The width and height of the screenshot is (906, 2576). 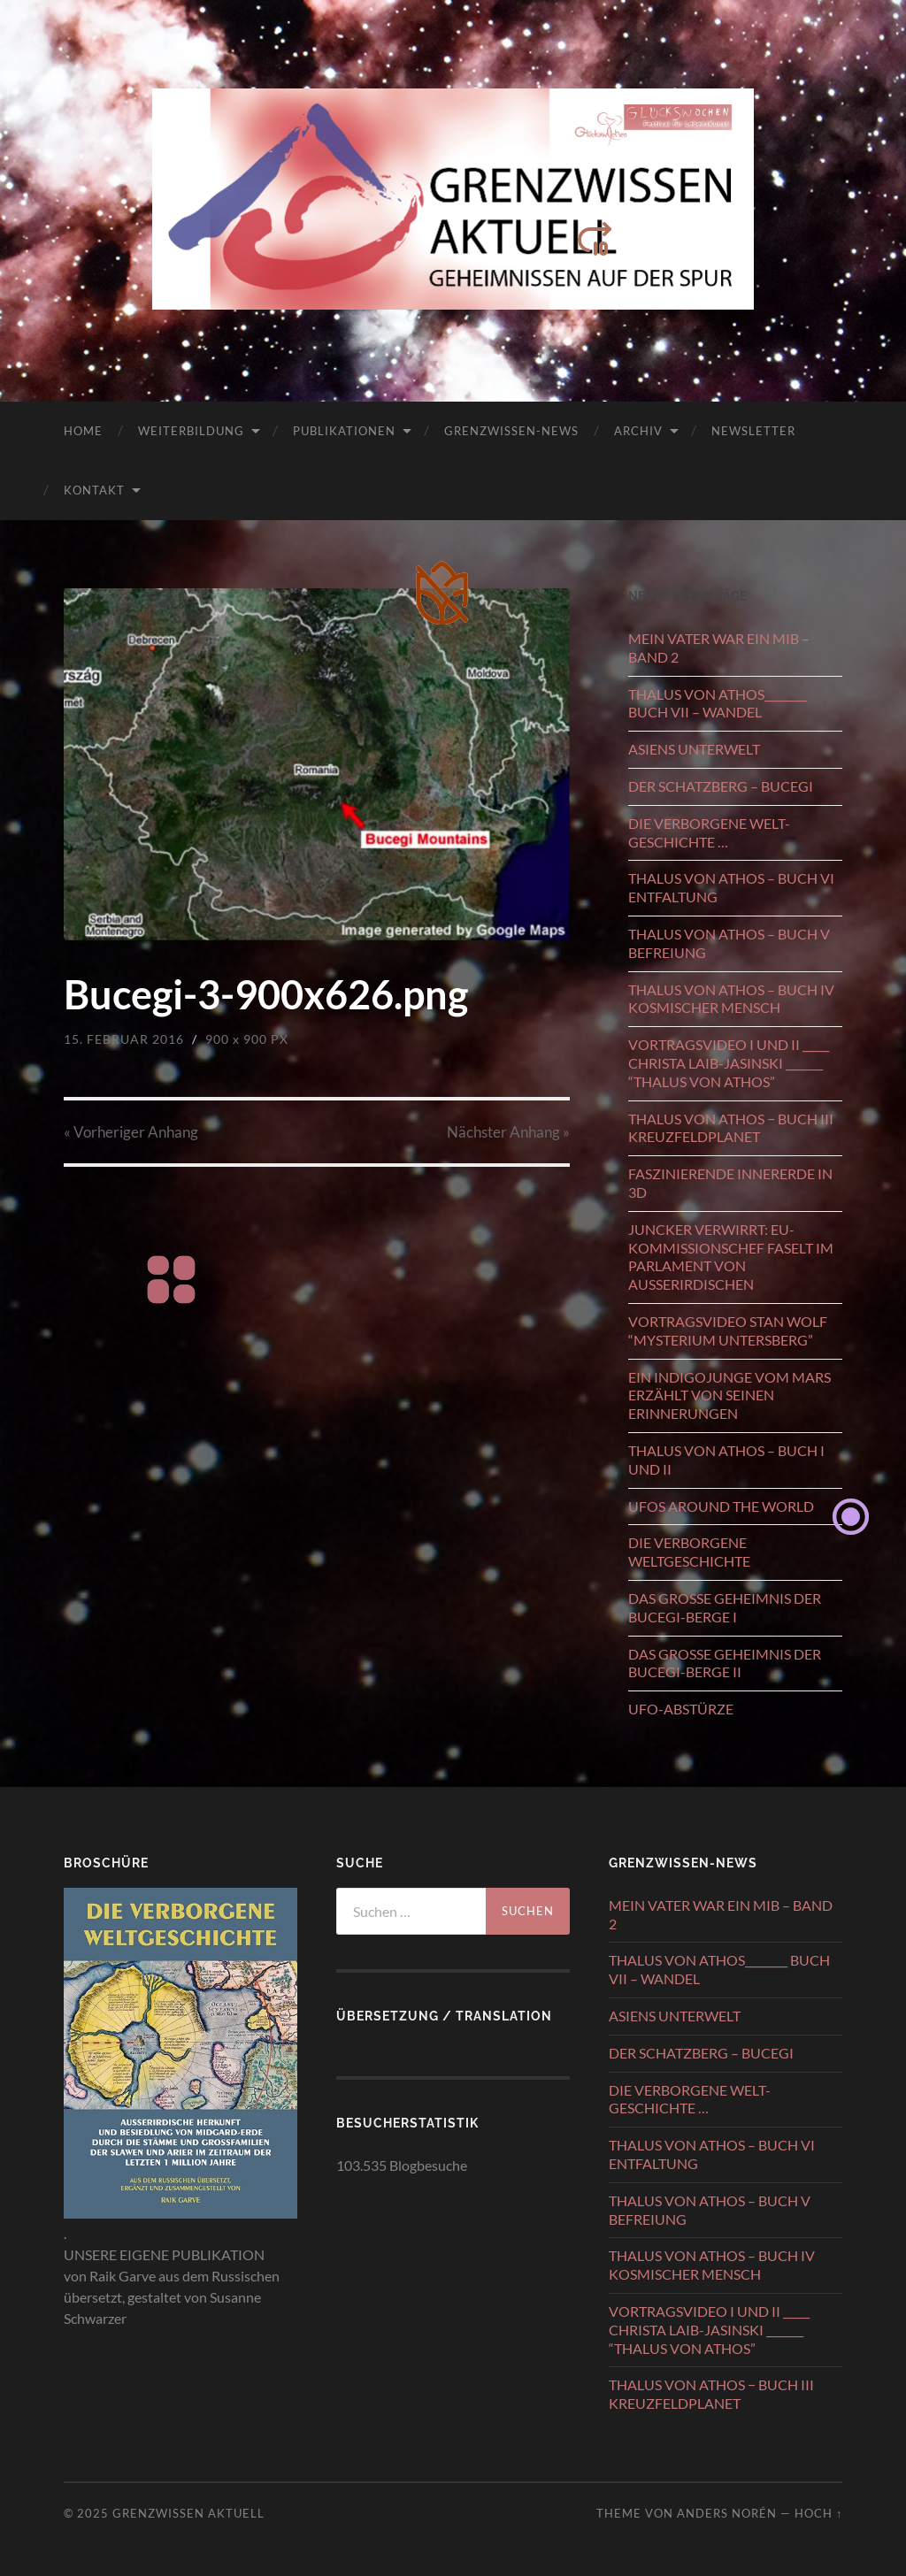 I want to click on selected radio button option, so click(x=850, y=1516).